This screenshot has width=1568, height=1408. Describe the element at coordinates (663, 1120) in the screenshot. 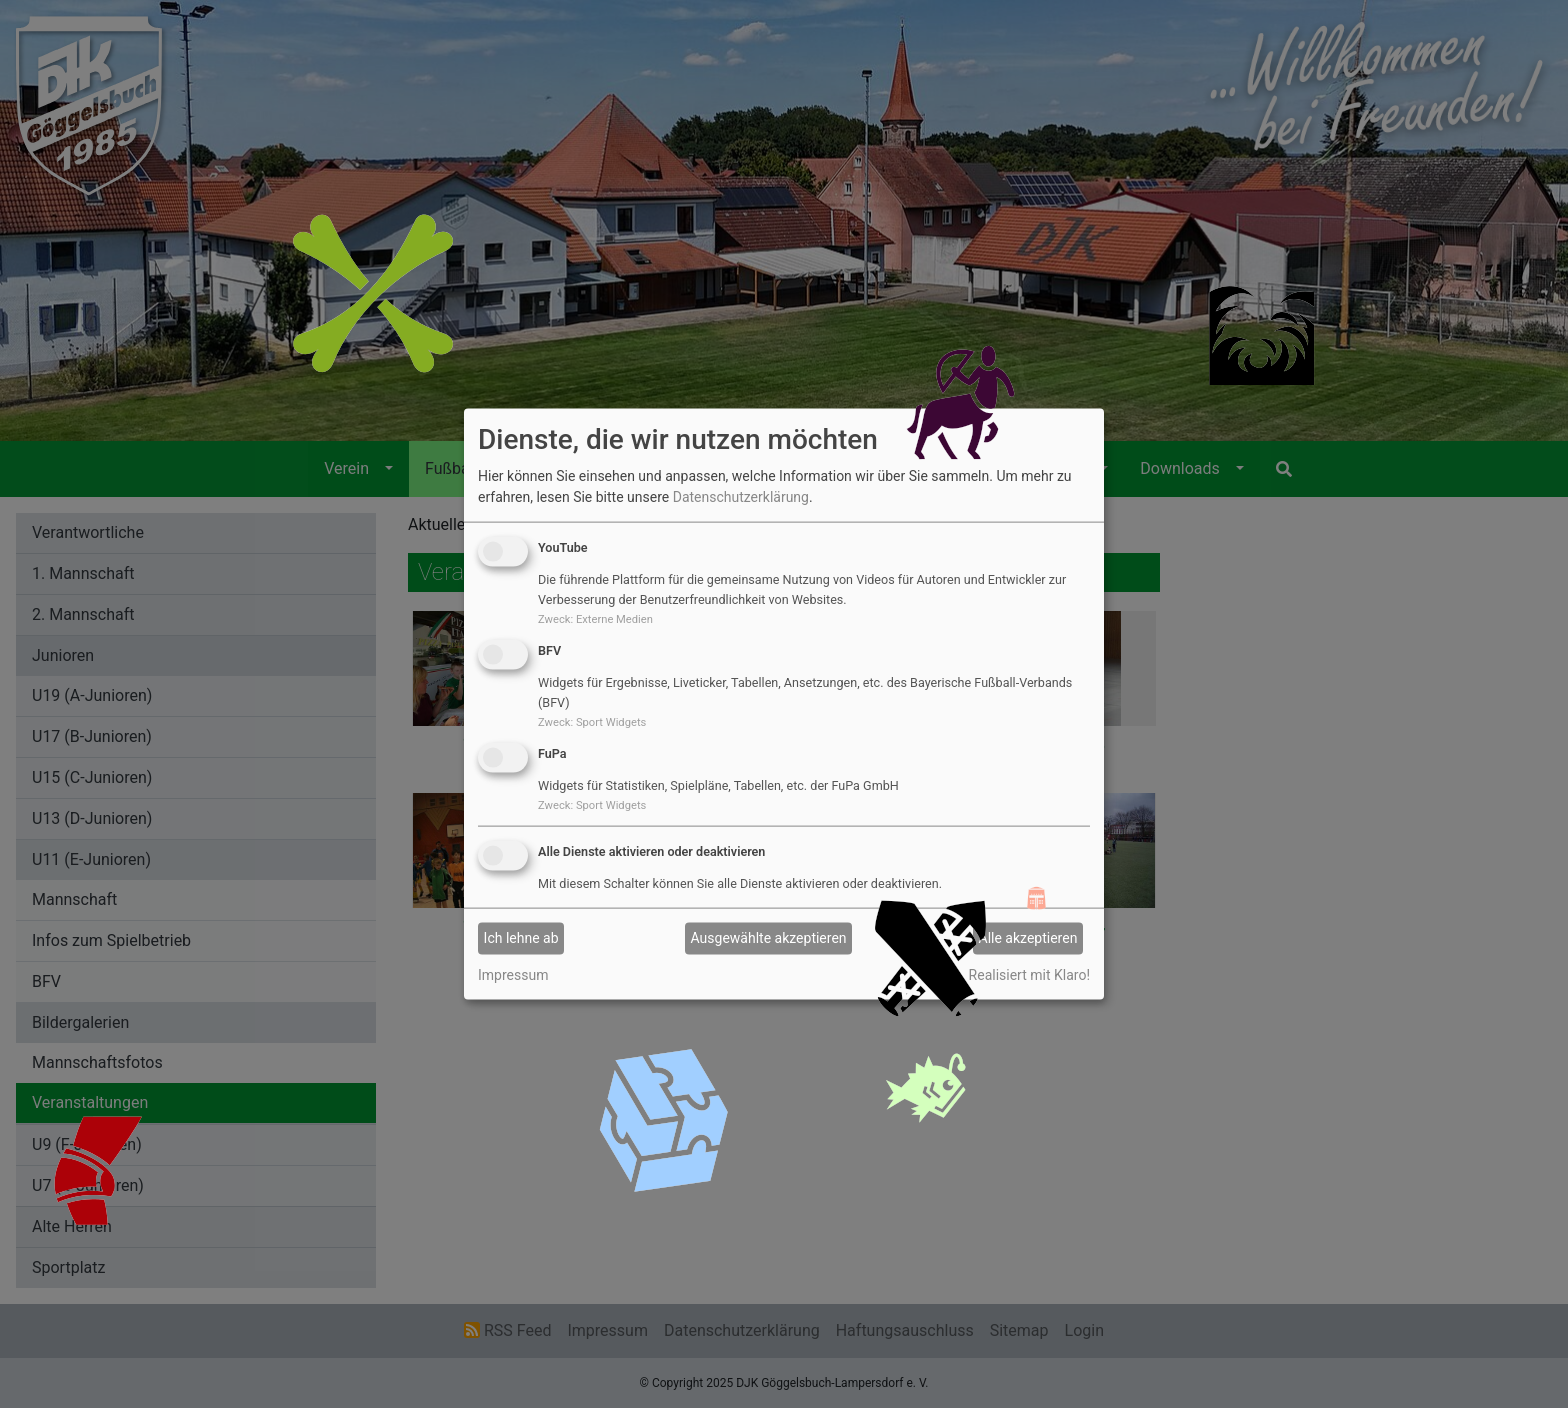

I see `access puzzle or jigsaw game` at that location.